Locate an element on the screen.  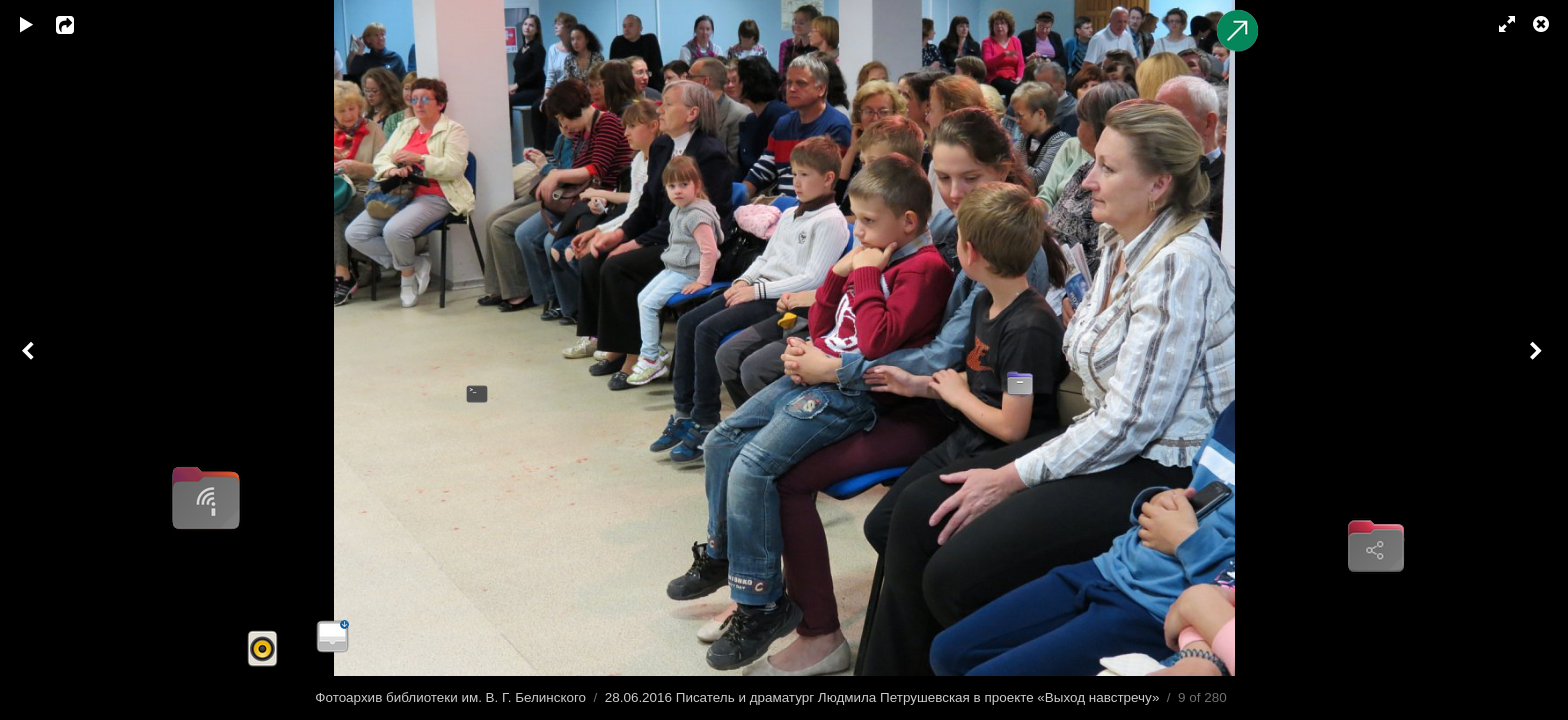
open your email inbox is located at coordinates (332, 636).